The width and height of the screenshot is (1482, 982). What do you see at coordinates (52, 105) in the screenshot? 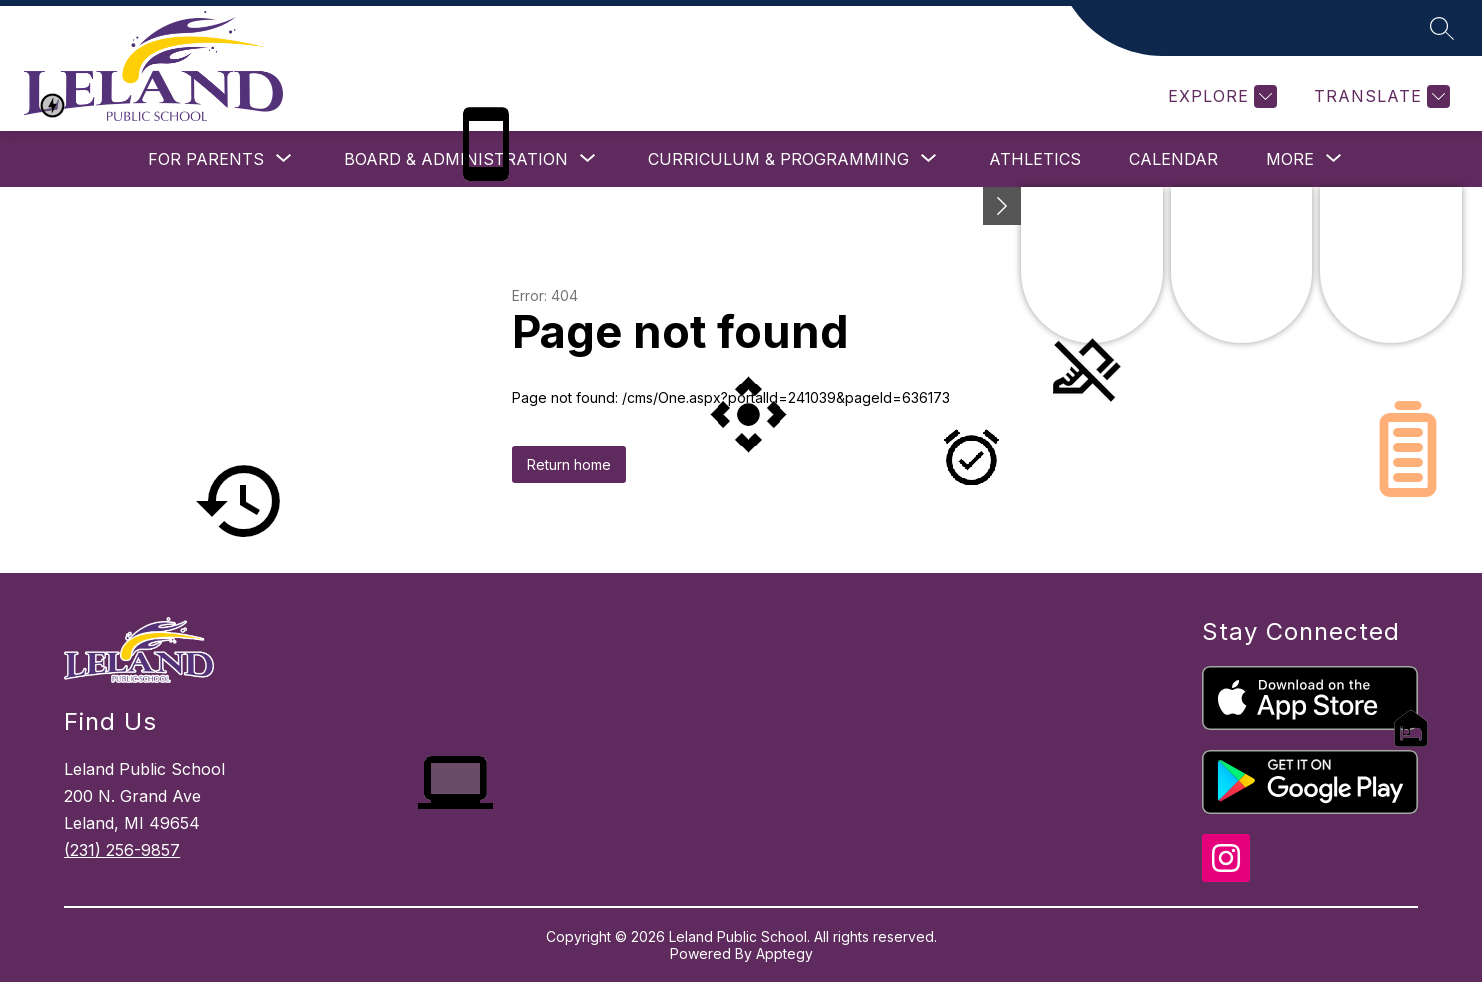
I see `indicates offline mode with cached content available` at bounding box center [52, 105].